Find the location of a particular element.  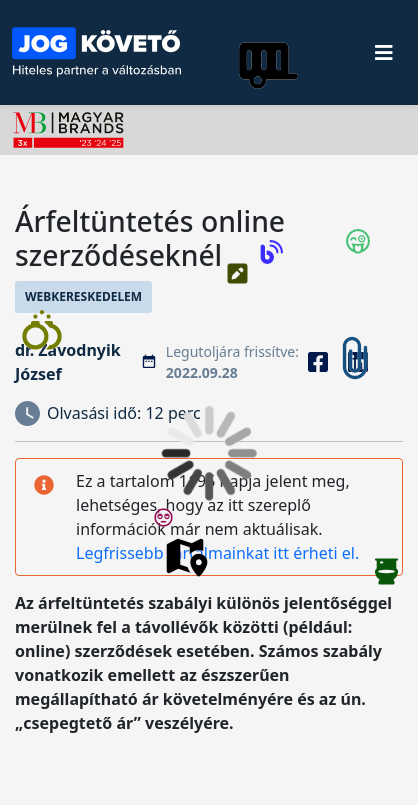

express annoyance or exasperation in a message is located at coordinates (163, 517).